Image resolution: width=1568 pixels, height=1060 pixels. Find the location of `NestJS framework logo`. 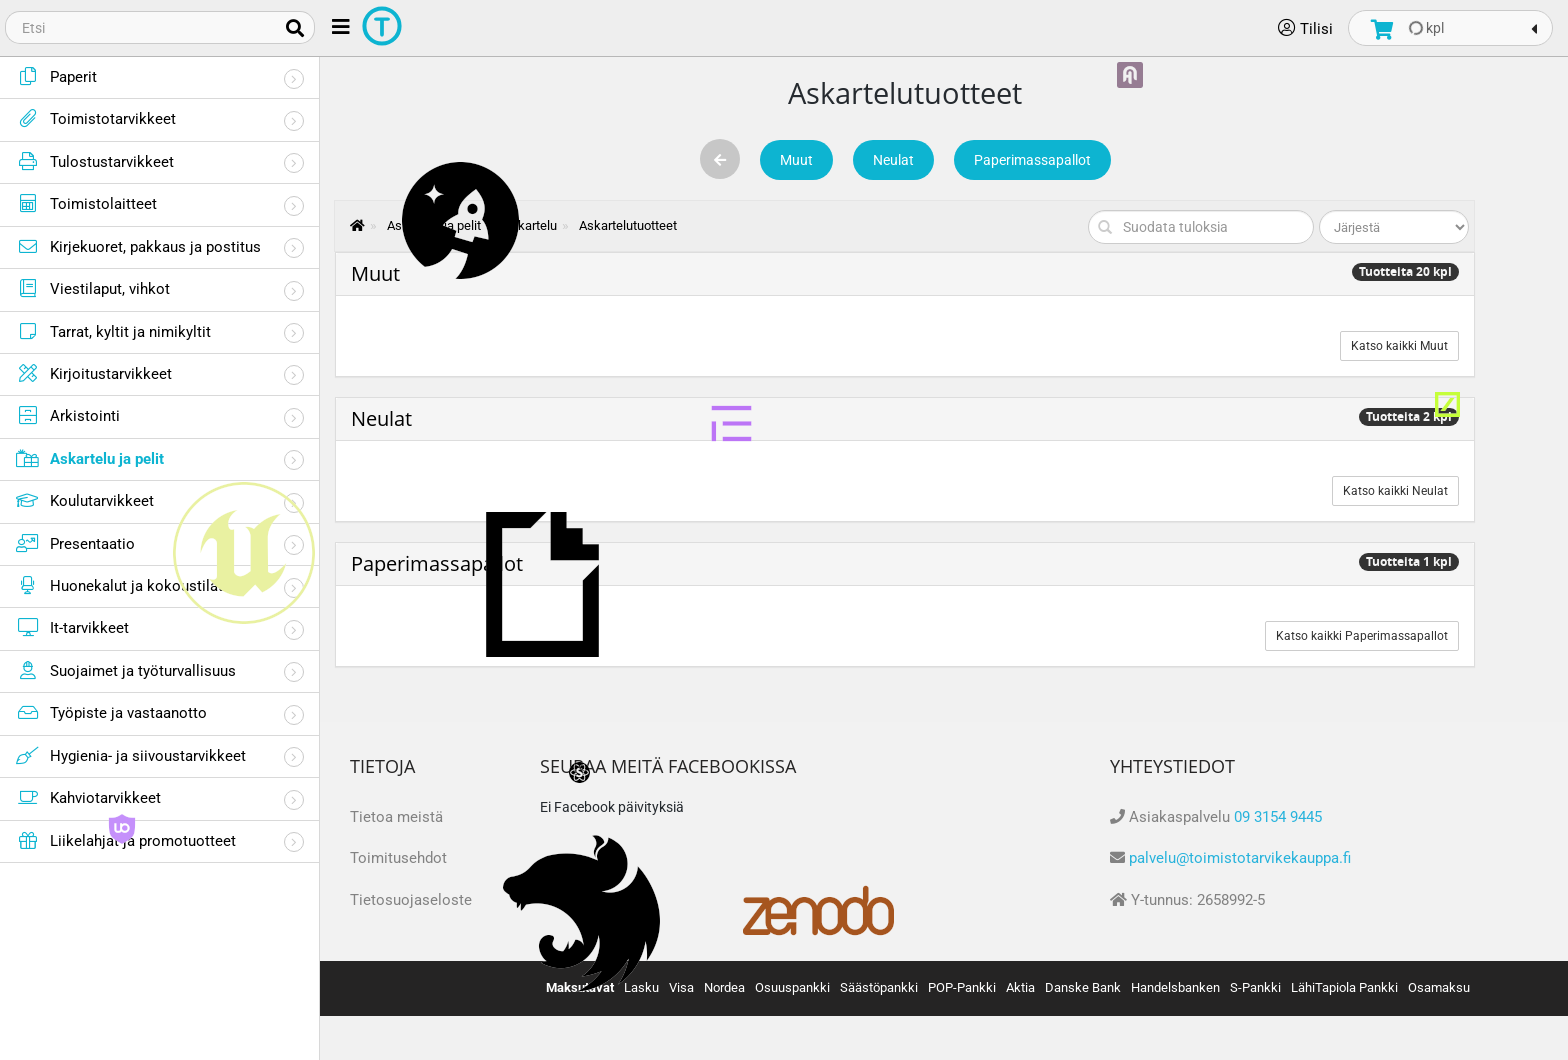

NestJS framework logo is located at coordinates (581, 913).